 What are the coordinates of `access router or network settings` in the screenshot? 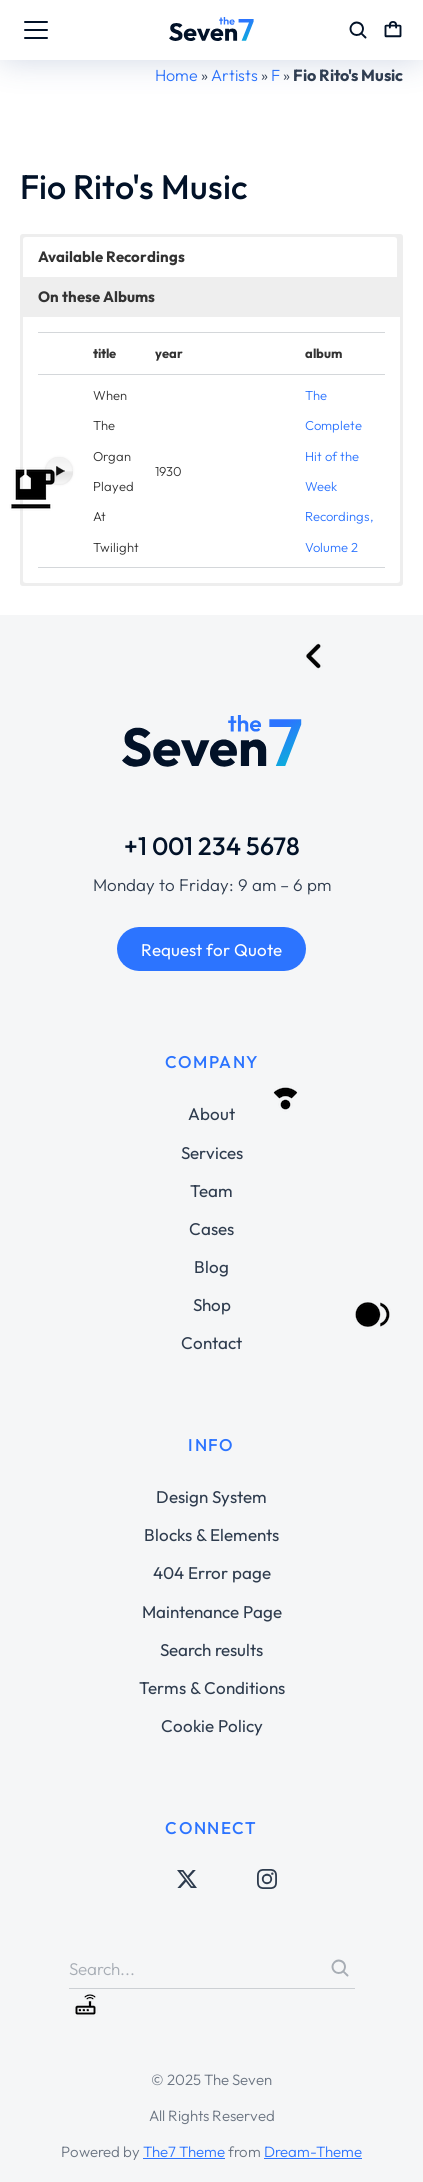 It's located at (85, 2004).